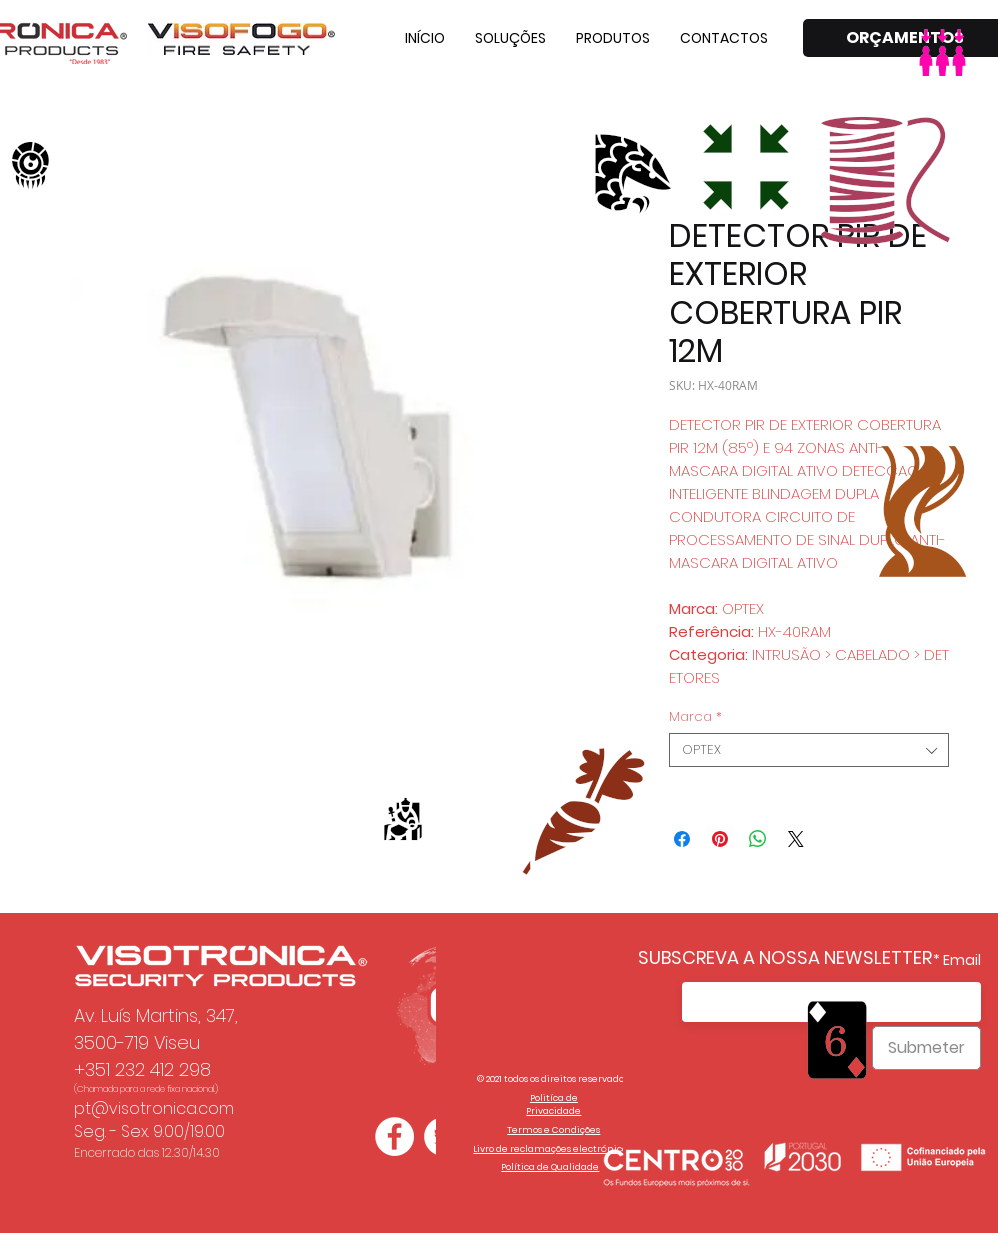 Image resolution: width=998 pixels, height=1233 pixels. I want to click on indicates a magic or mystical item in inventory, so click(917, 511).